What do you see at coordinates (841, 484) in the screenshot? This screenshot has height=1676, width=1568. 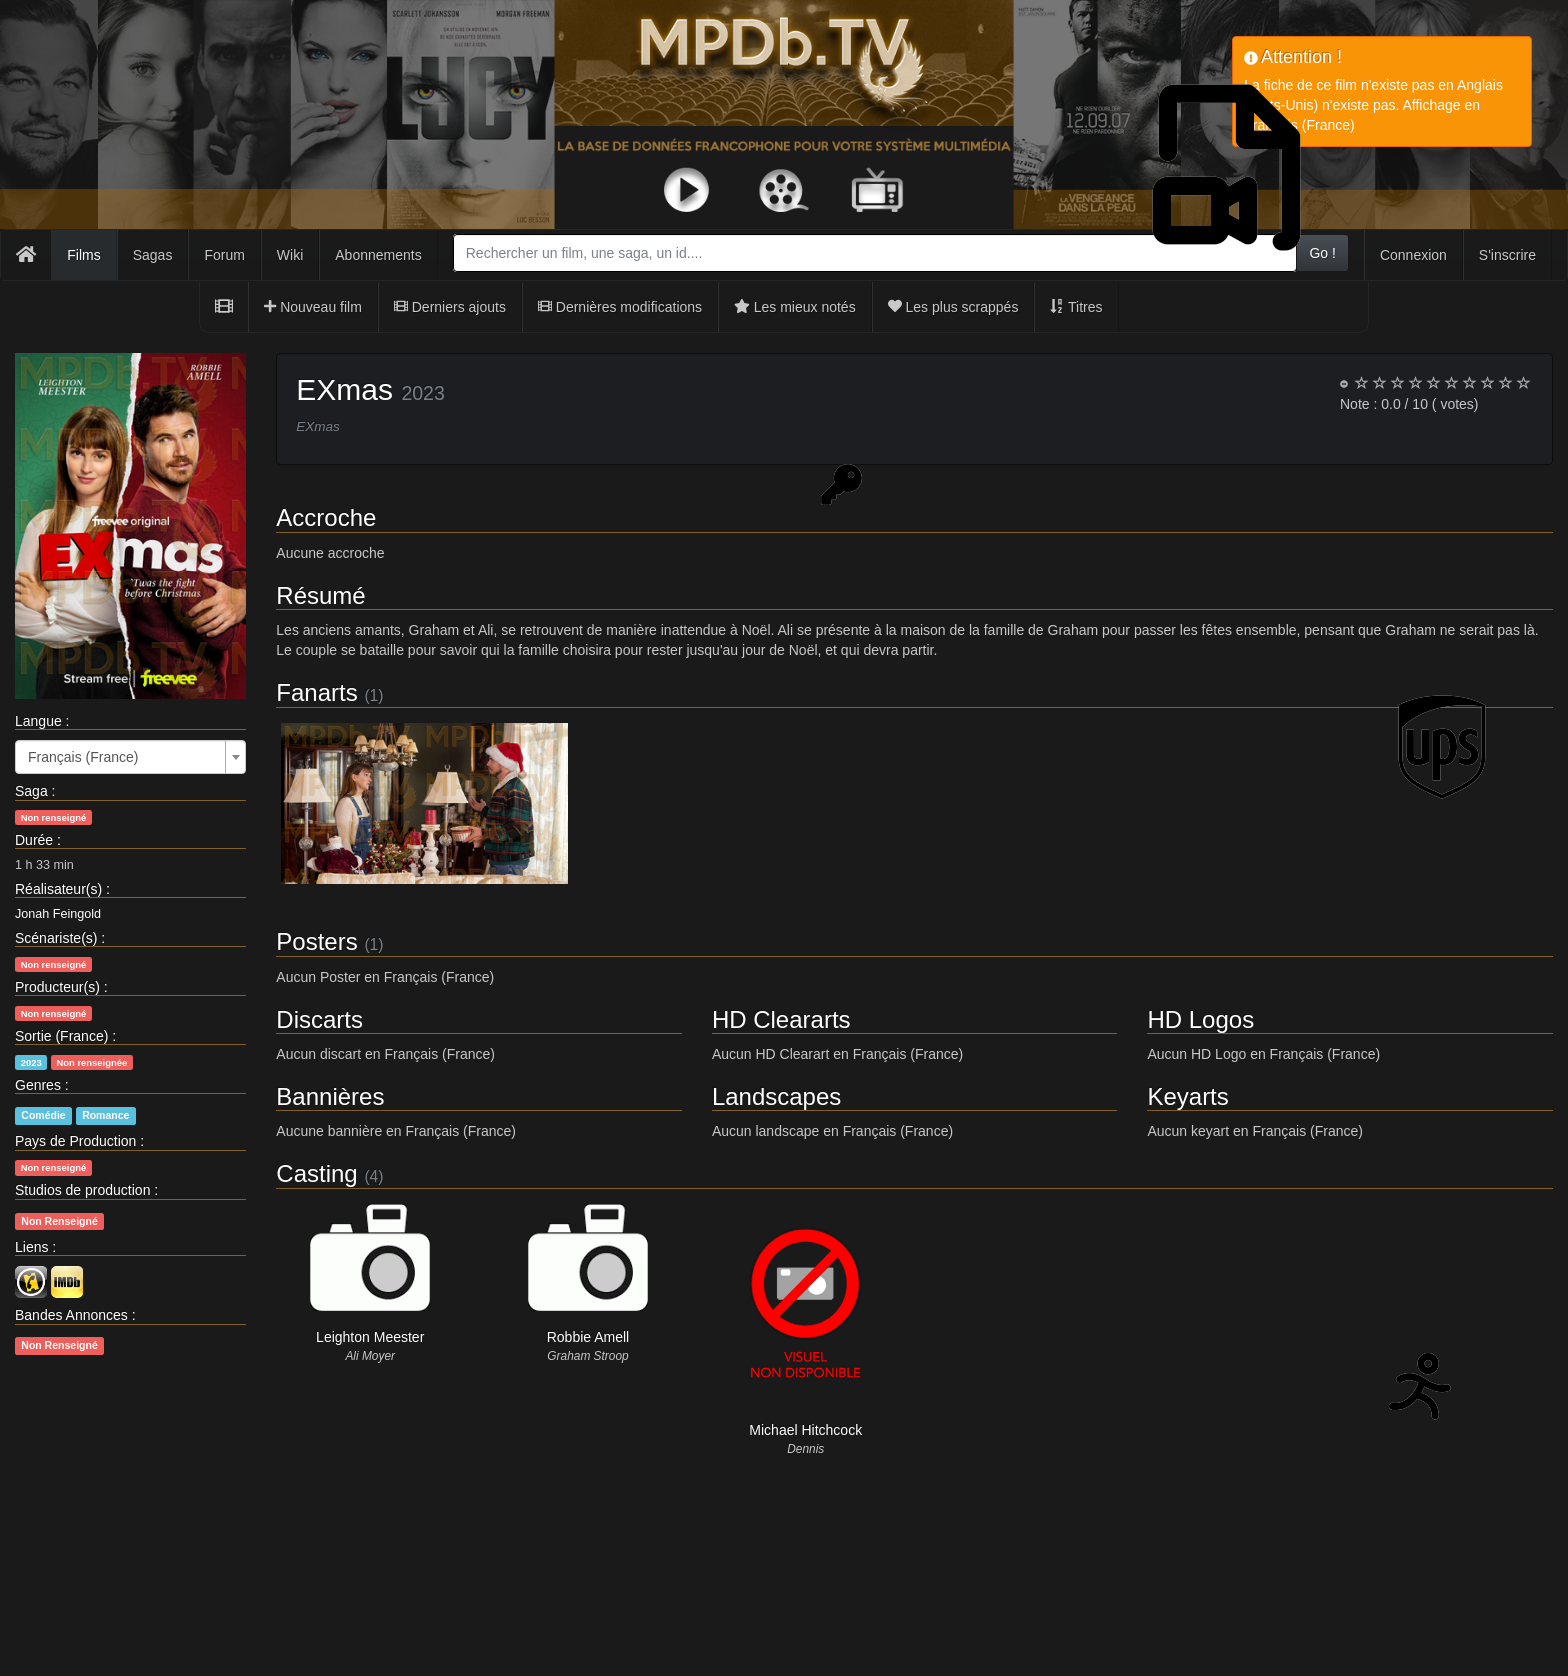 I see `access security or password settings` at bounding box center [841, 484].